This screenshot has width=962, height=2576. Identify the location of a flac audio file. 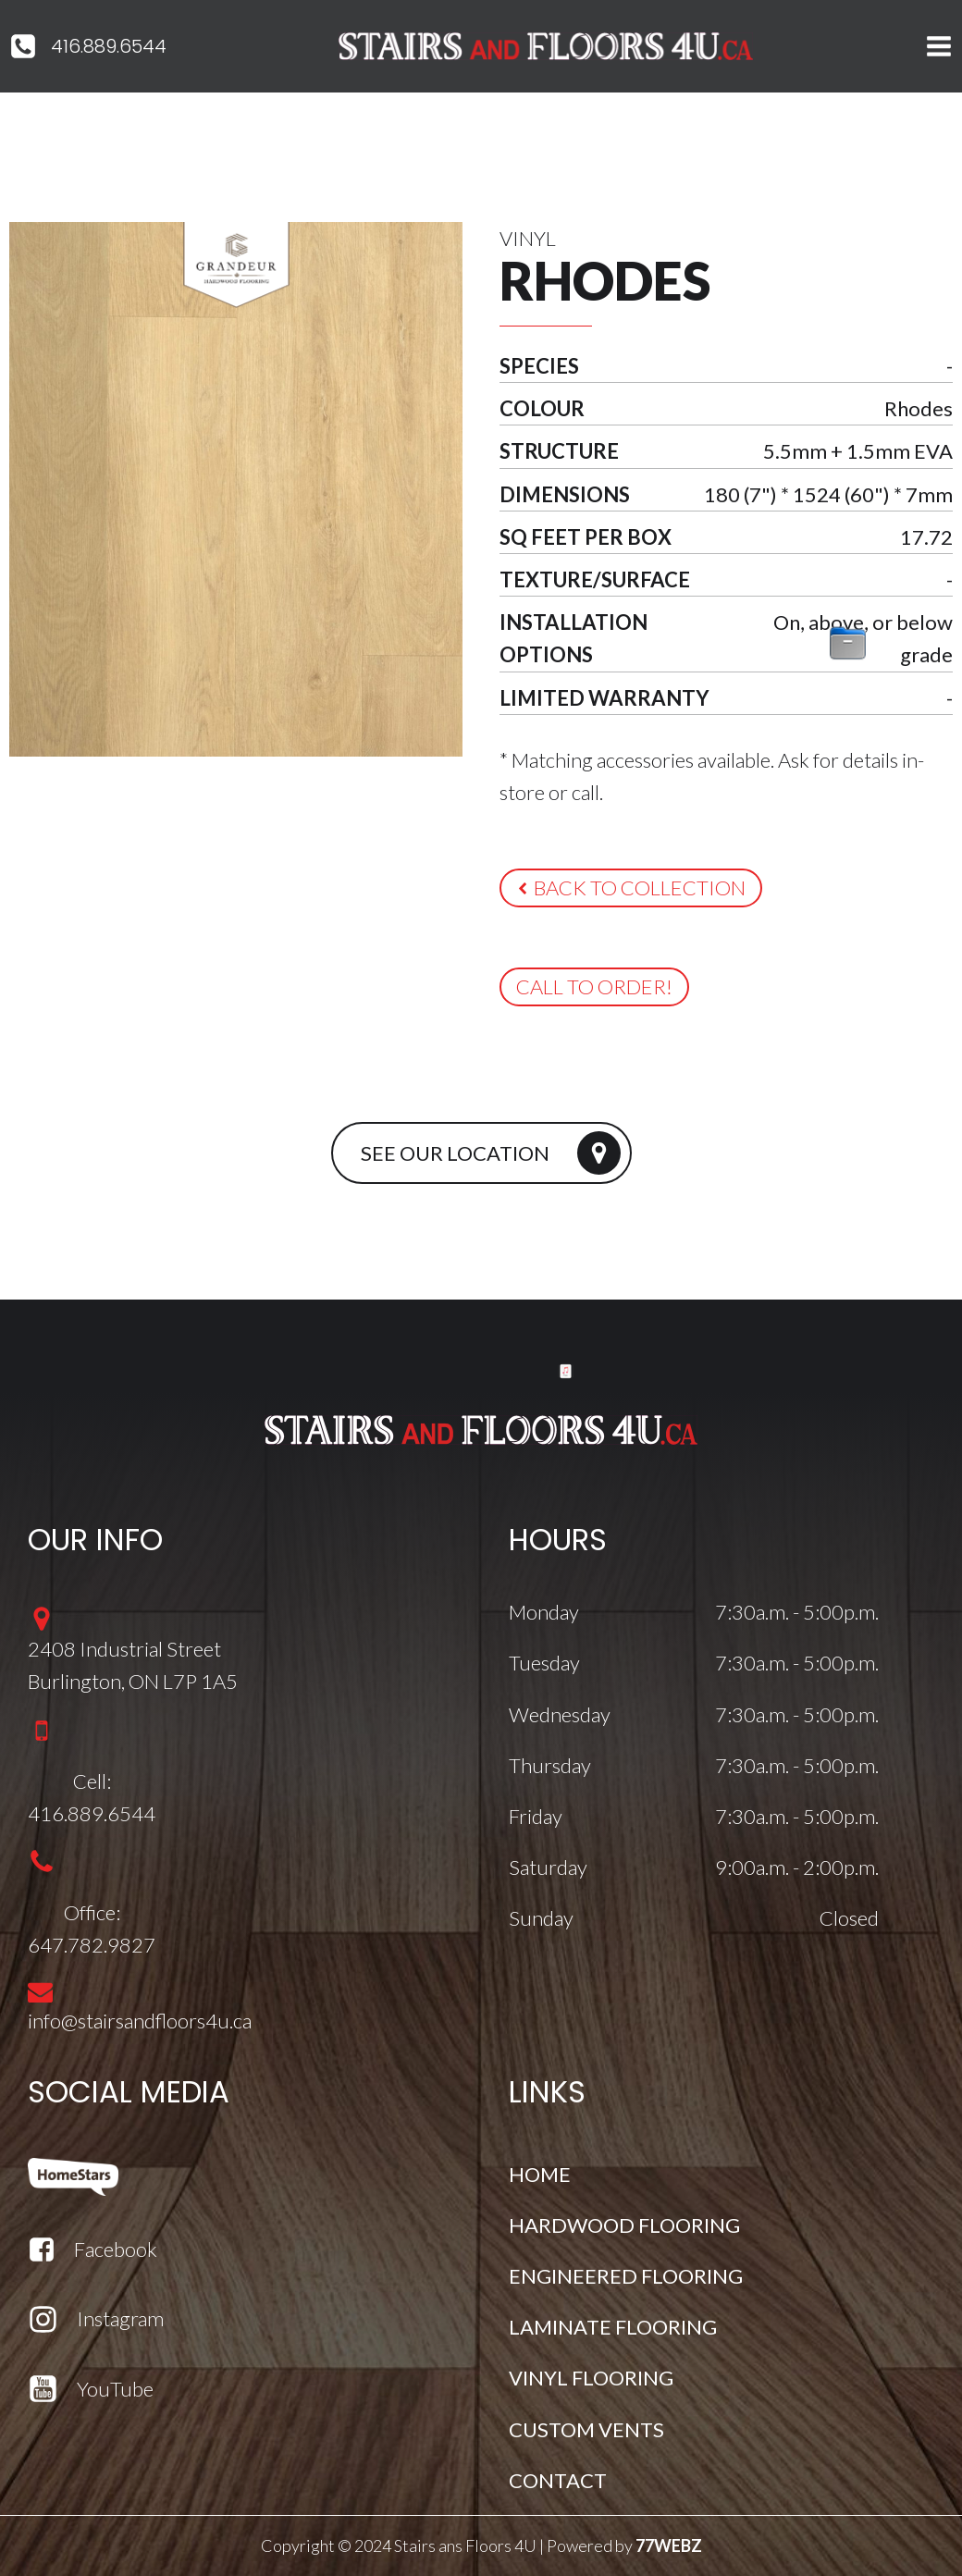
(565, 1371).